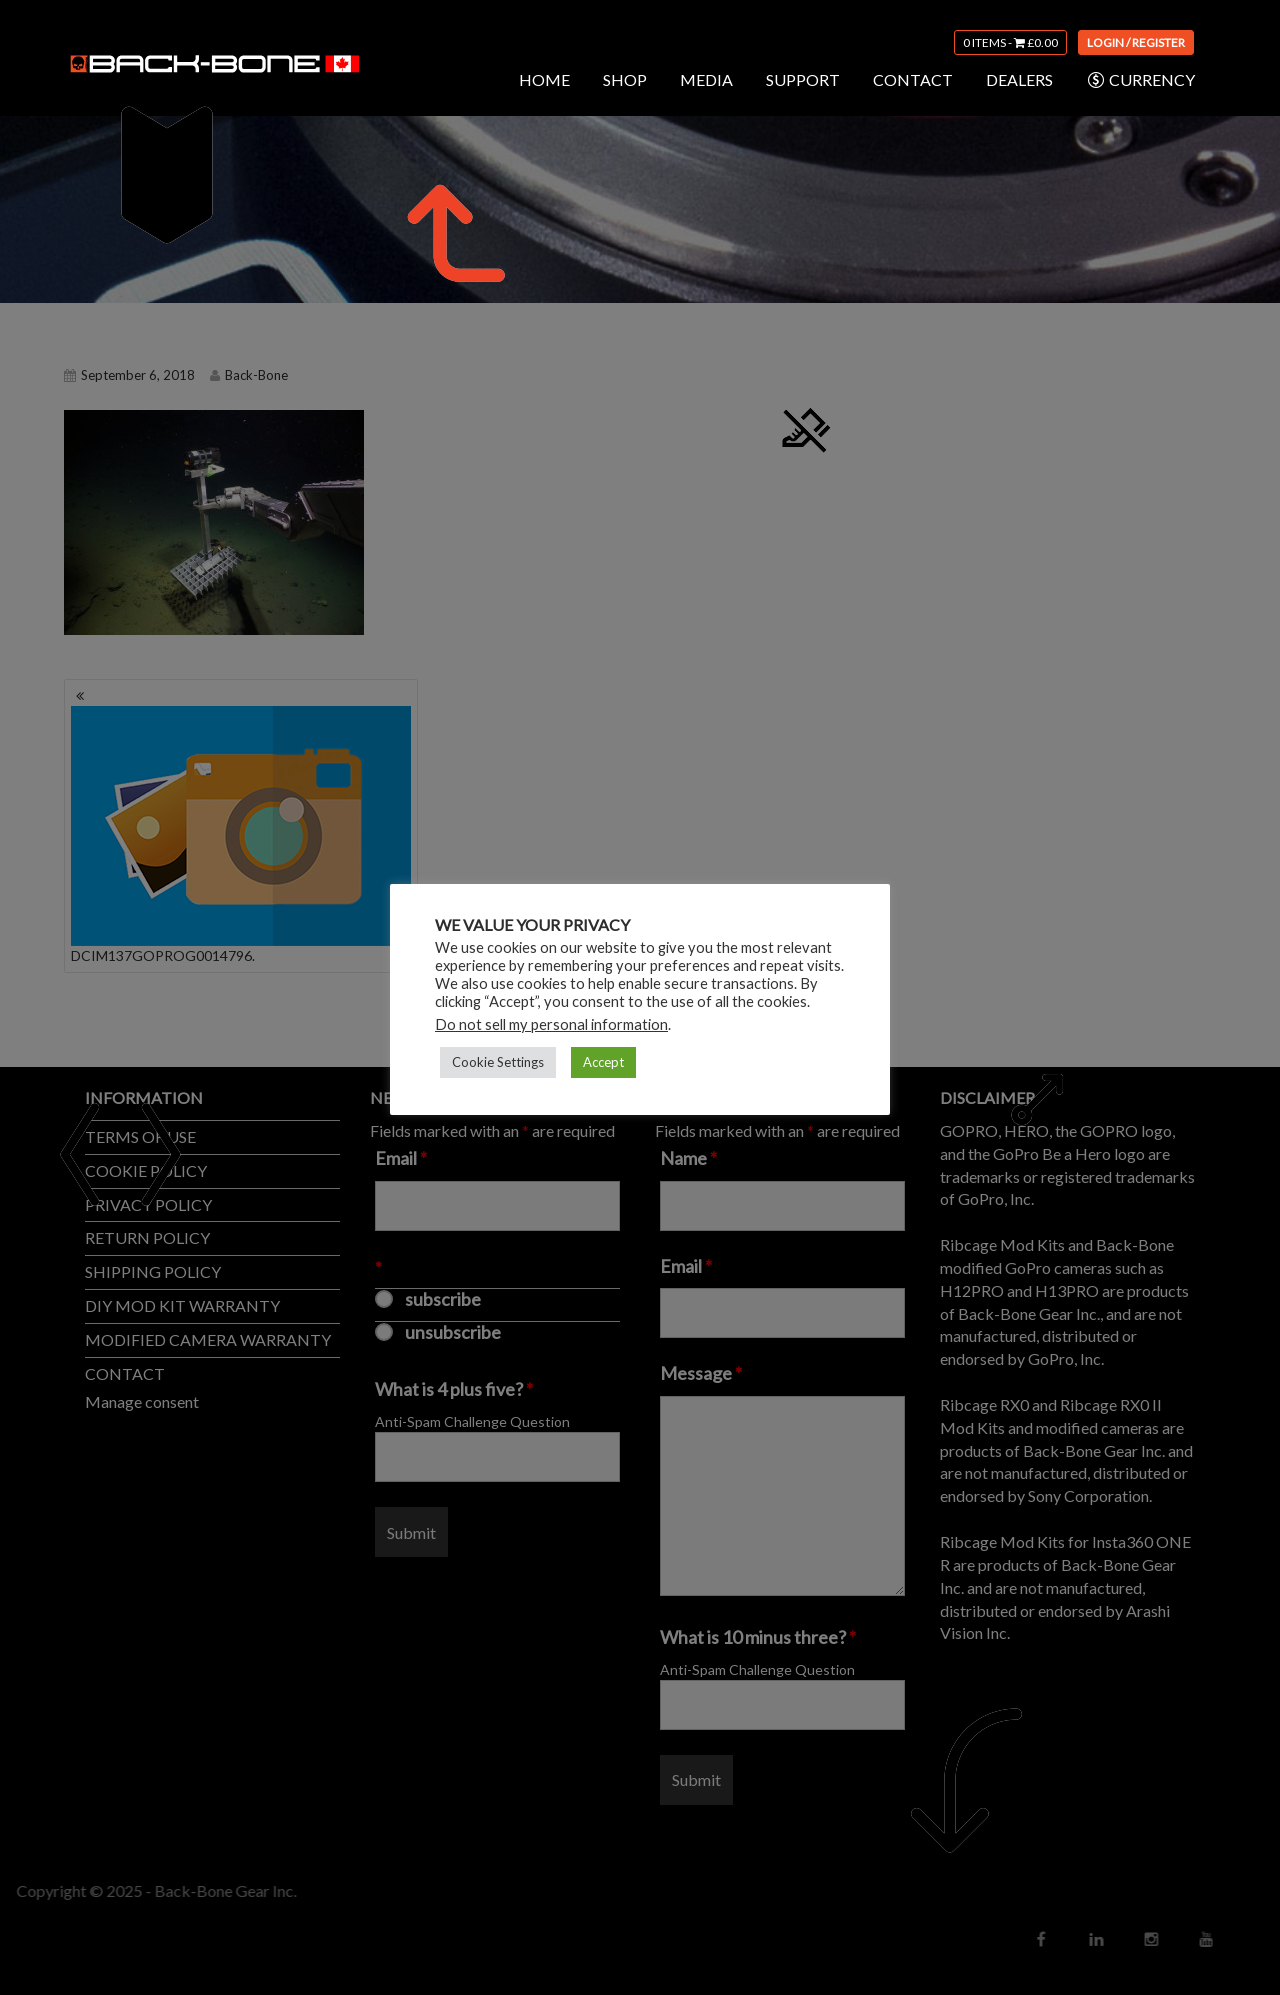 The image size is (1280, 1995). I want to click on view or edit source code, so click(120, 1154).